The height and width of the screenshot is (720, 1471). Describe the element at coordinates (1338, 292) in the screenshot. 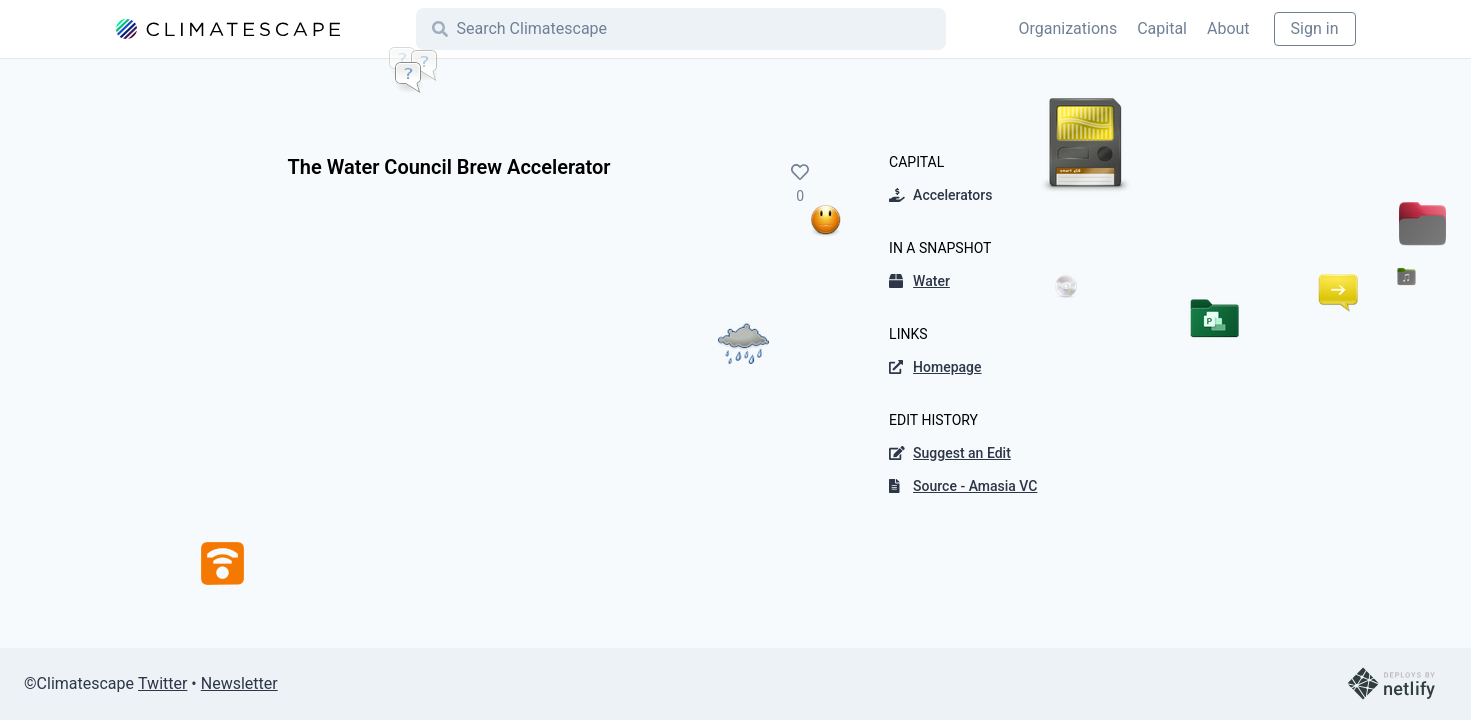

I see `user status: away or stepped out` at that location.